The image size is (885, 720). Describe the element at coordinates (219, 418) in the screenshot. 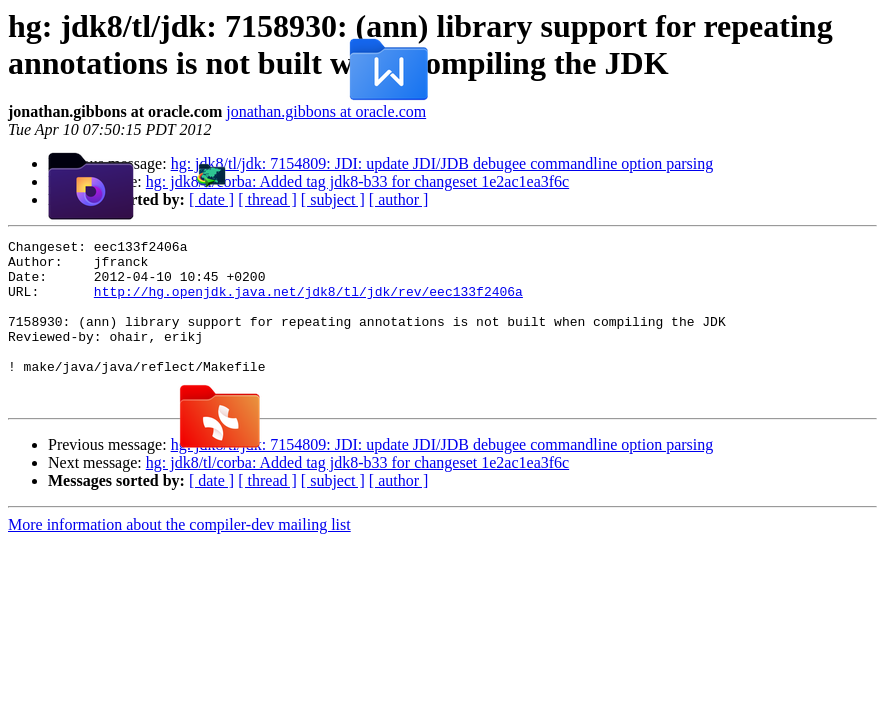

I see `open folder containing Xmind mind mapping files` at that location.